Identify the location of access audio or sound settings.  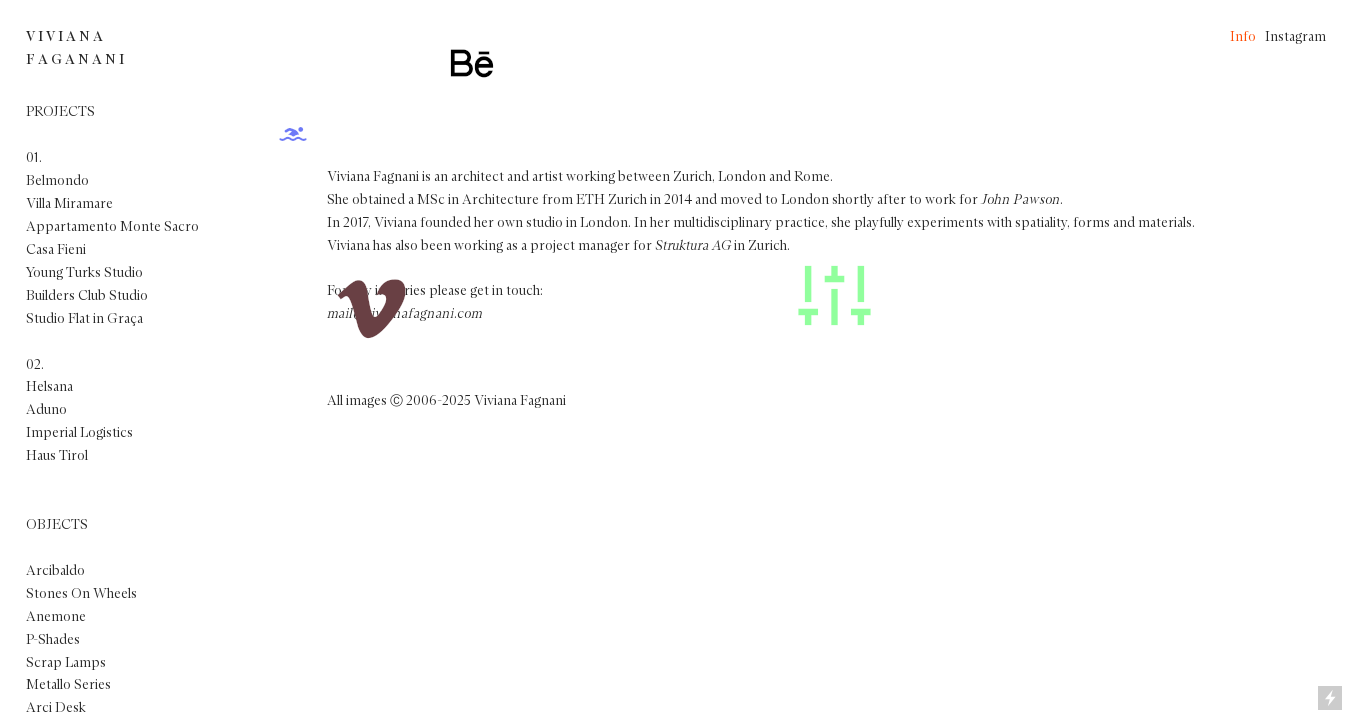
(834, 295).